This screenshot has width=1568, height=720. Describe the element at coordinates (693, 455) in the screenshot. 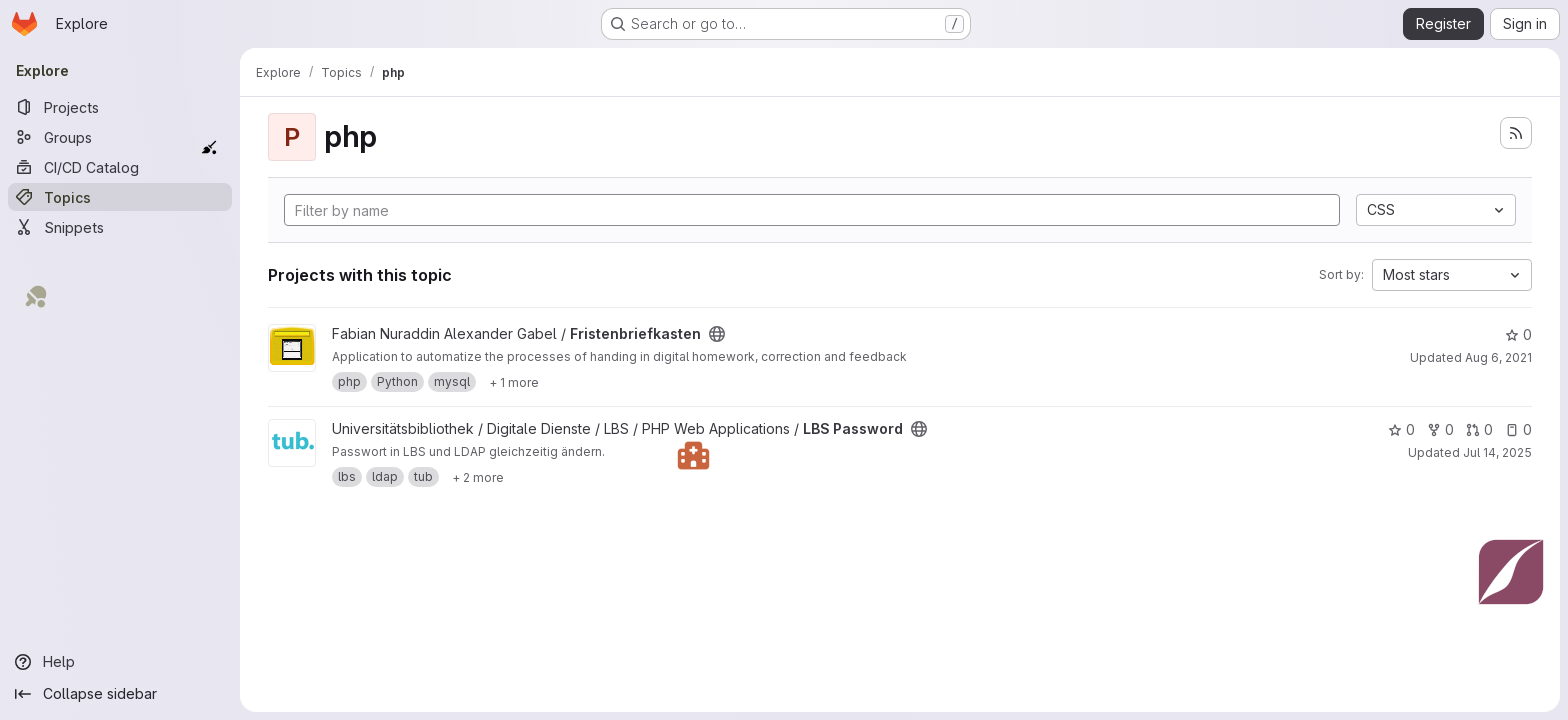

I see `find nearby hospitals or medical facilities` at that location.